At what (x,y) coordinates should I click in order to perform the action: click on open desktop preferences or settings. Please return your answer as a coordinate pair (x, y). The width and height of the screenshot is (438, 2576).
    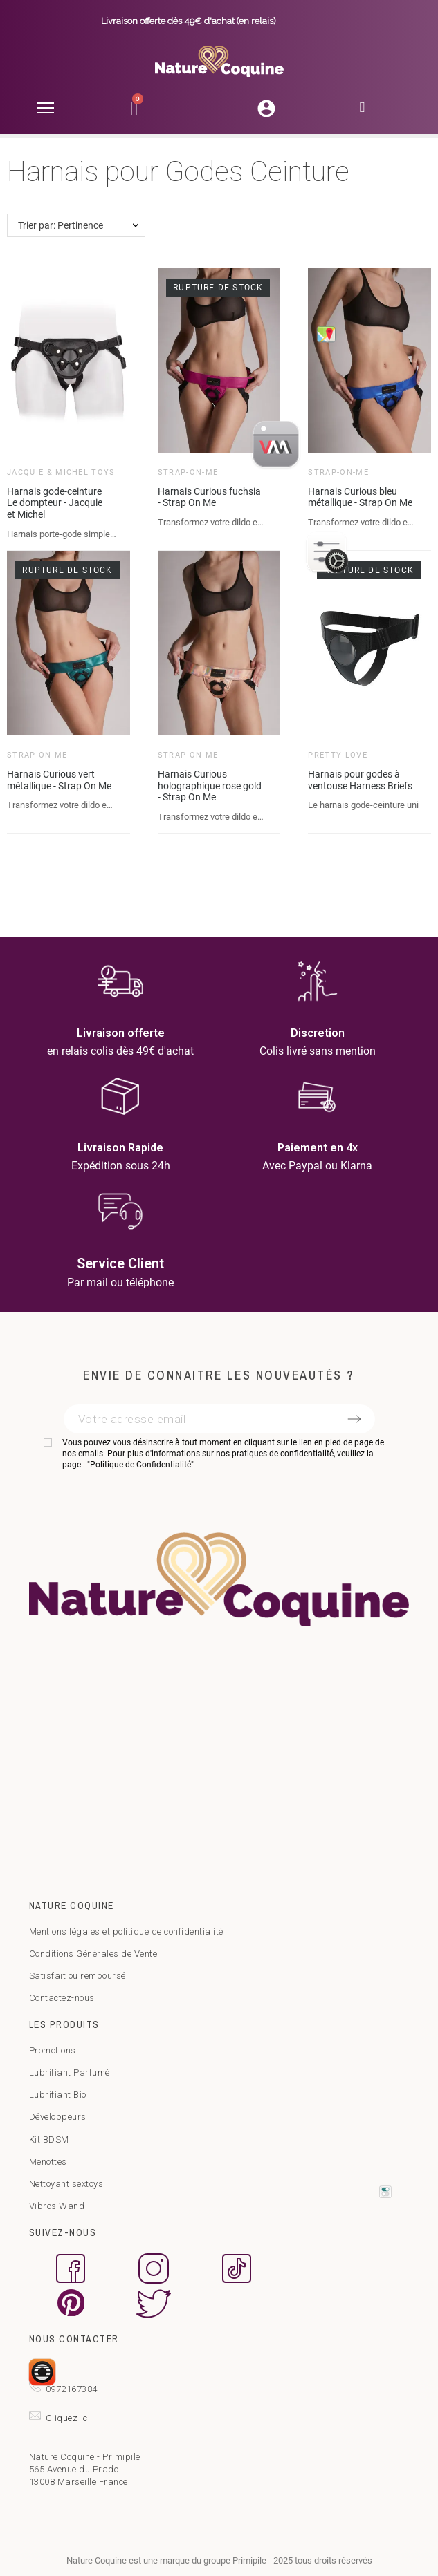
    Looking at the image, I should click on (385, 2192).